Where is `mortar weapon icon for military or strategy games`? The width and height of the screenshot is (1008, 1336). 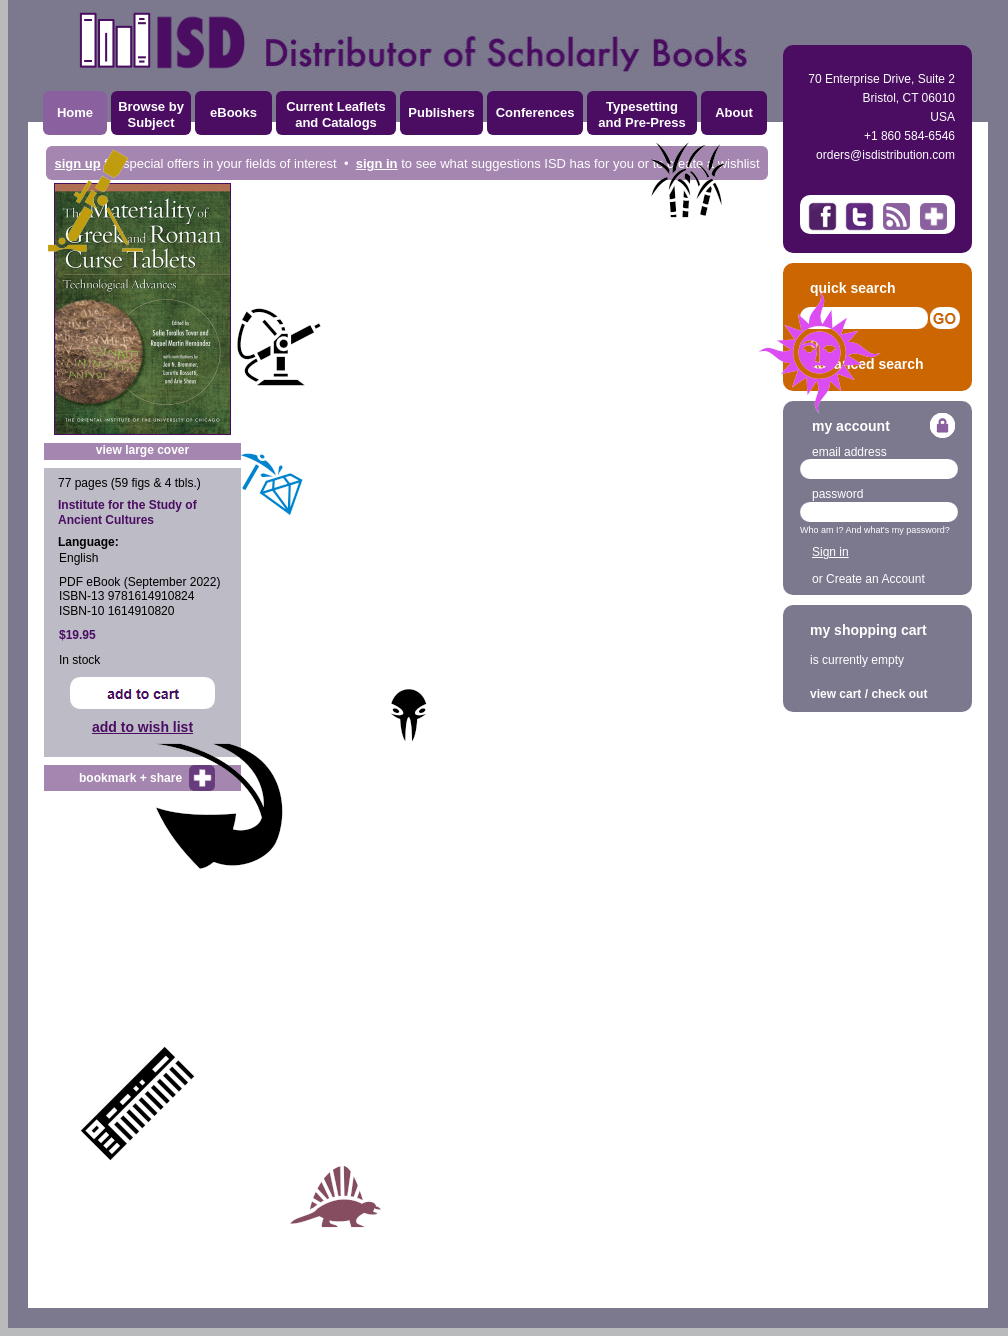
mortar weapon icon for military or strategy games is located at coordinates (95, 200).